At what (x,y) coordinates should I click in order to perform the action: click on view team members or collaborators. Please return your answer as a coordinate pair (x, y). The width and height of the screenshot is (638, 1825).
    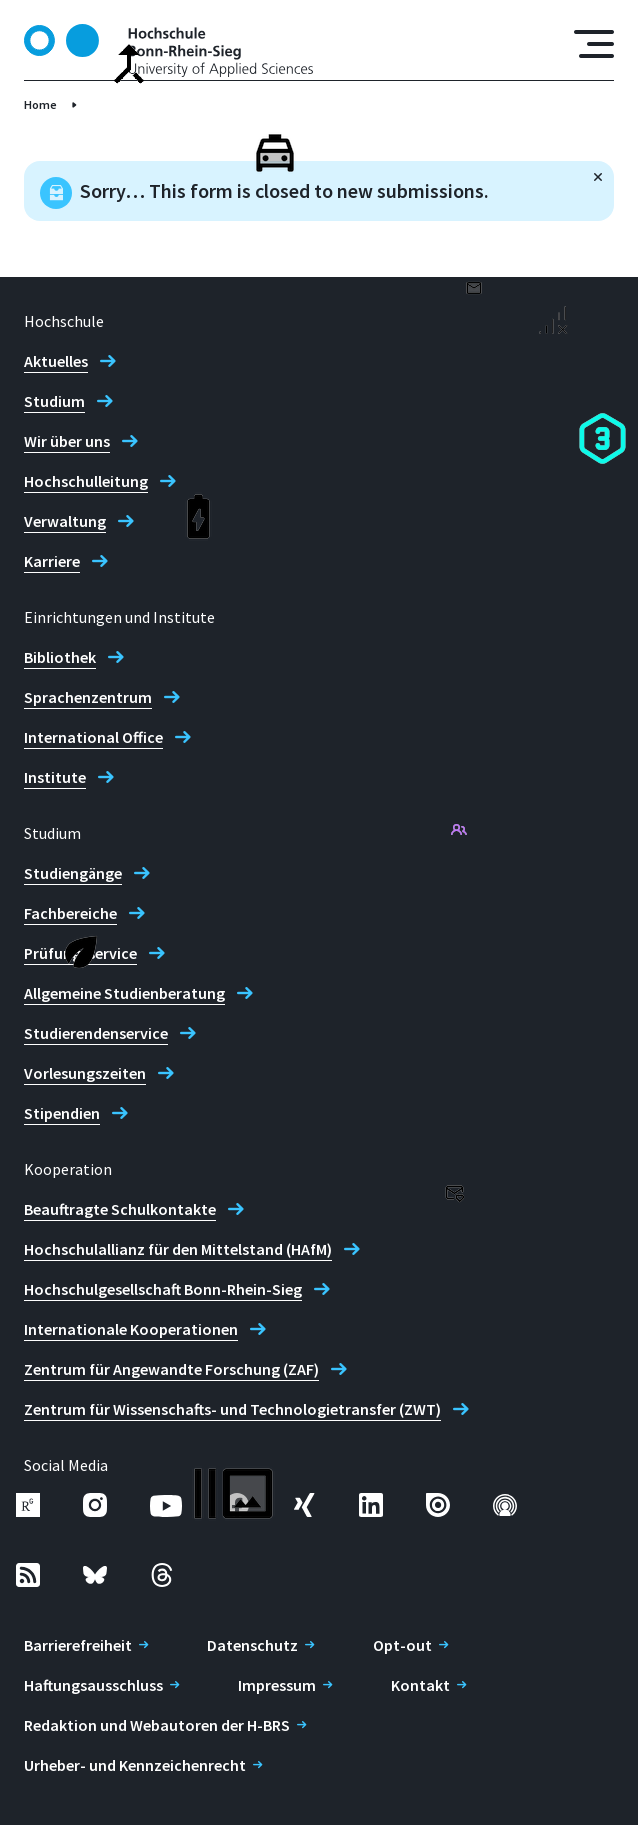
    Looking at the image, I should click on (459, 830).